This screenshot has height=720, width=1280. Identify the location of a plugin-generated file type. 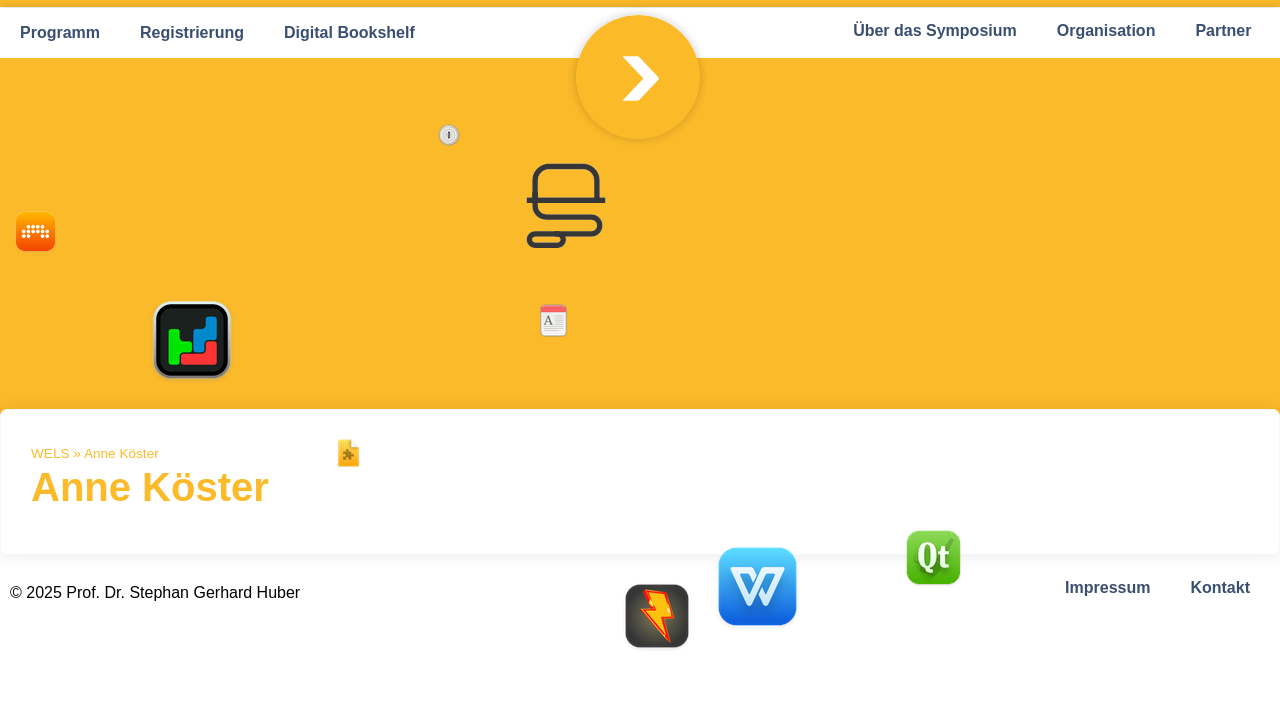
(348, 453).